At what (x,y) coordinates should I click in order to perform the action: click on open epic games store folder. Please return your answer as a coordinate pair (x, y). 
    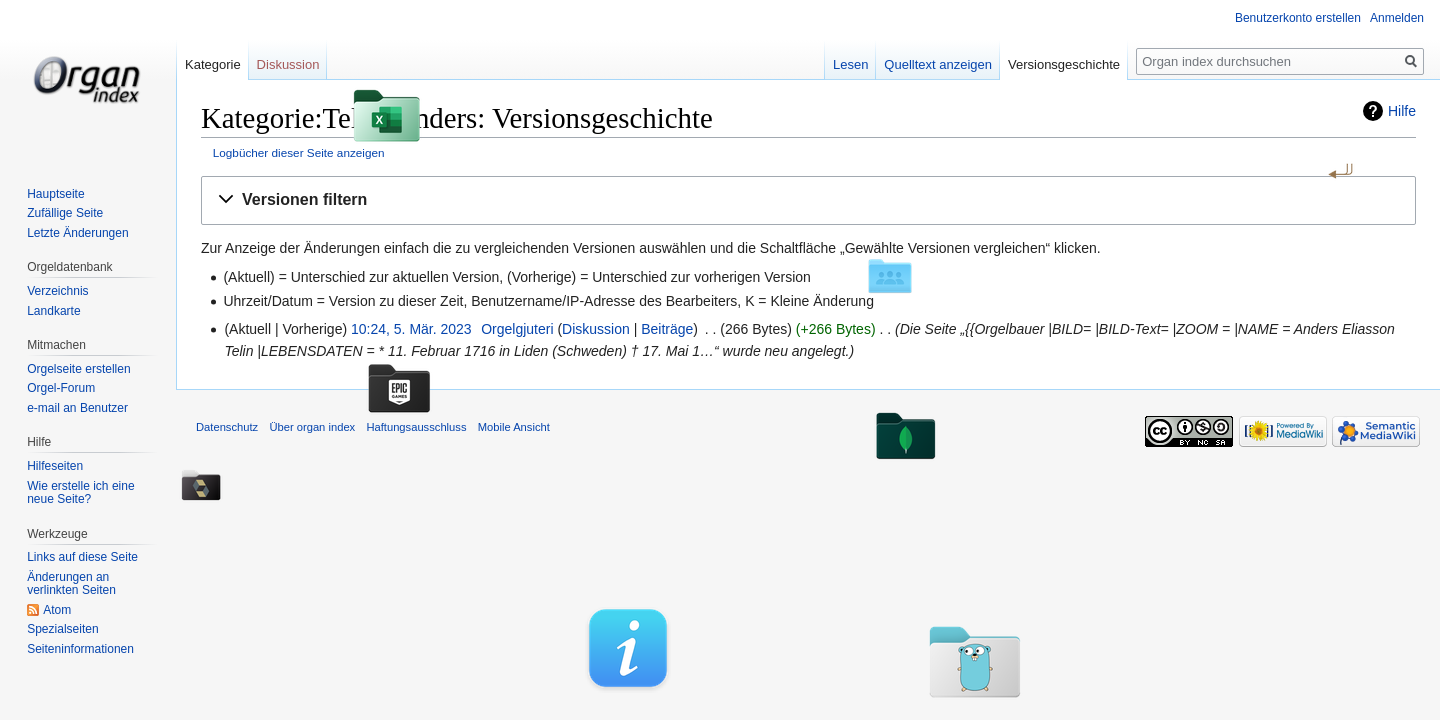
    Looking at the image, I should click on (399, 390).